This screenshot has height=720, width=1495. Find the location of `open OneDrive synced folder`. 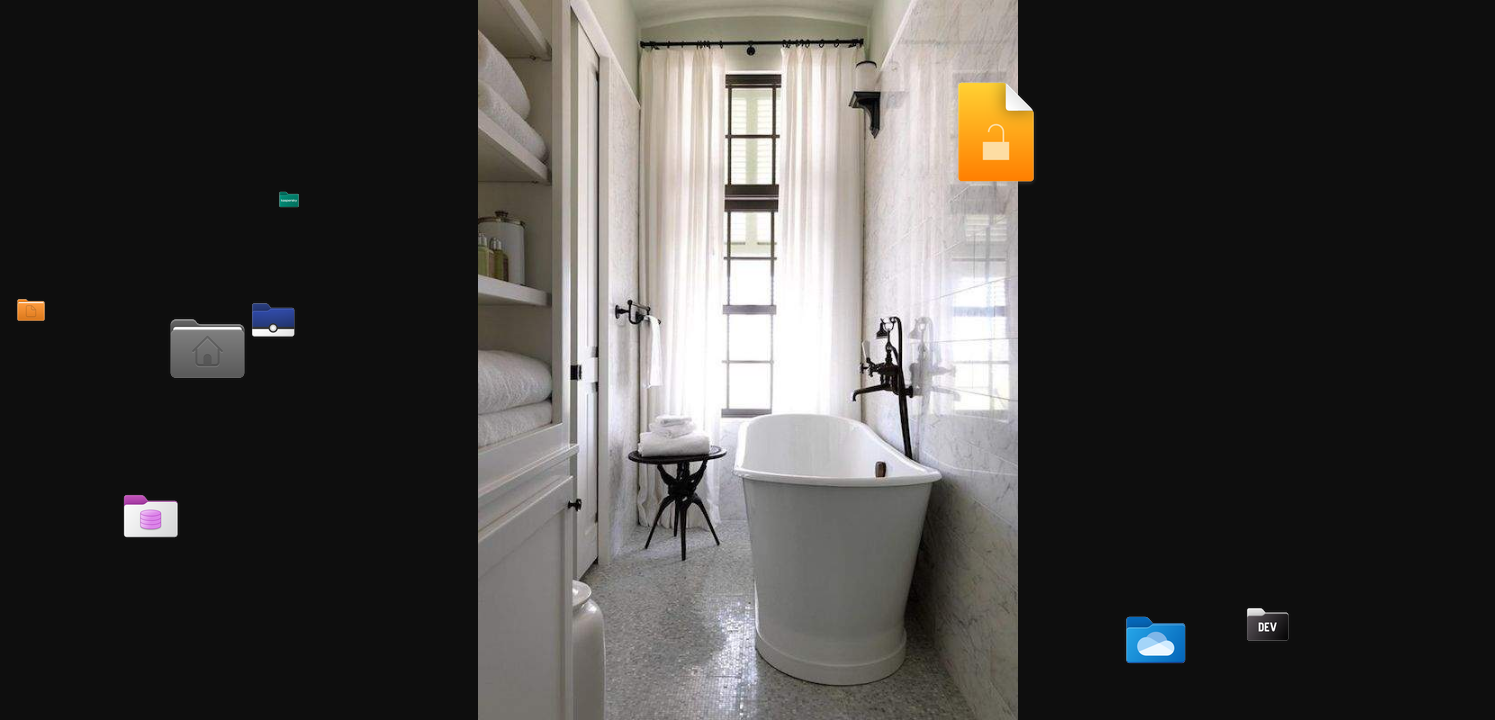

open OneDrive synced folder is located at coordinates (1155, 641).